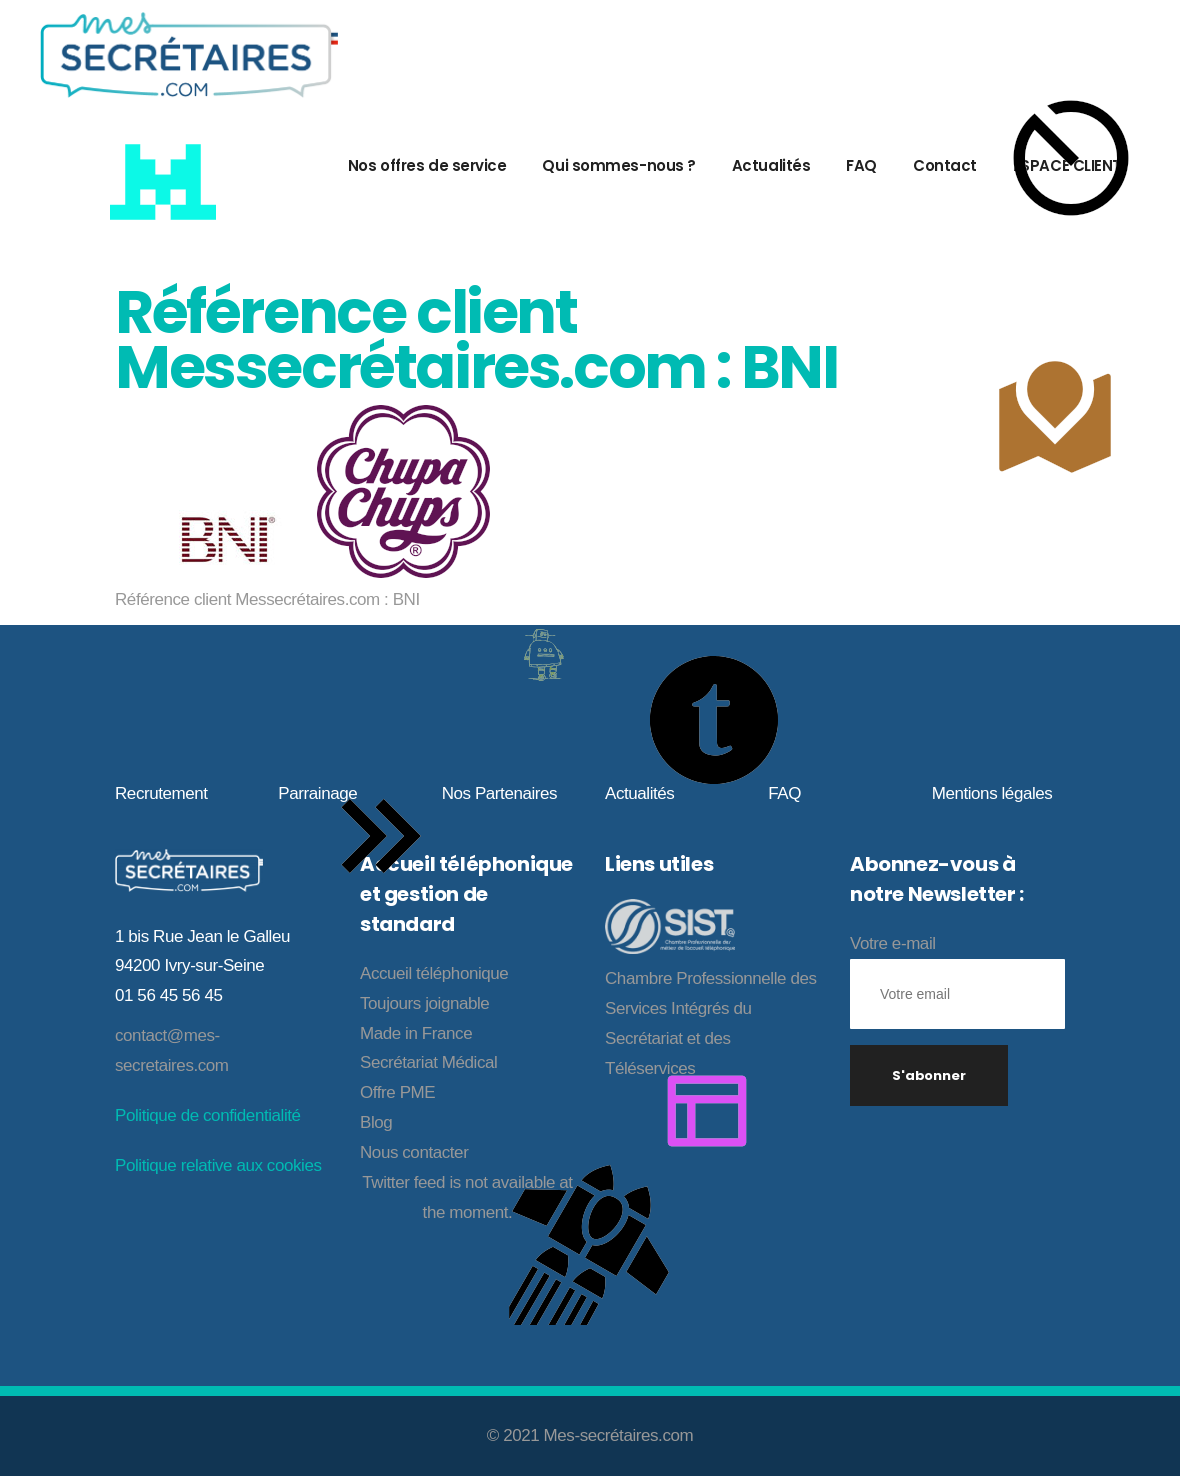  I want to click on Mistral AI logo, so click(163, 182).